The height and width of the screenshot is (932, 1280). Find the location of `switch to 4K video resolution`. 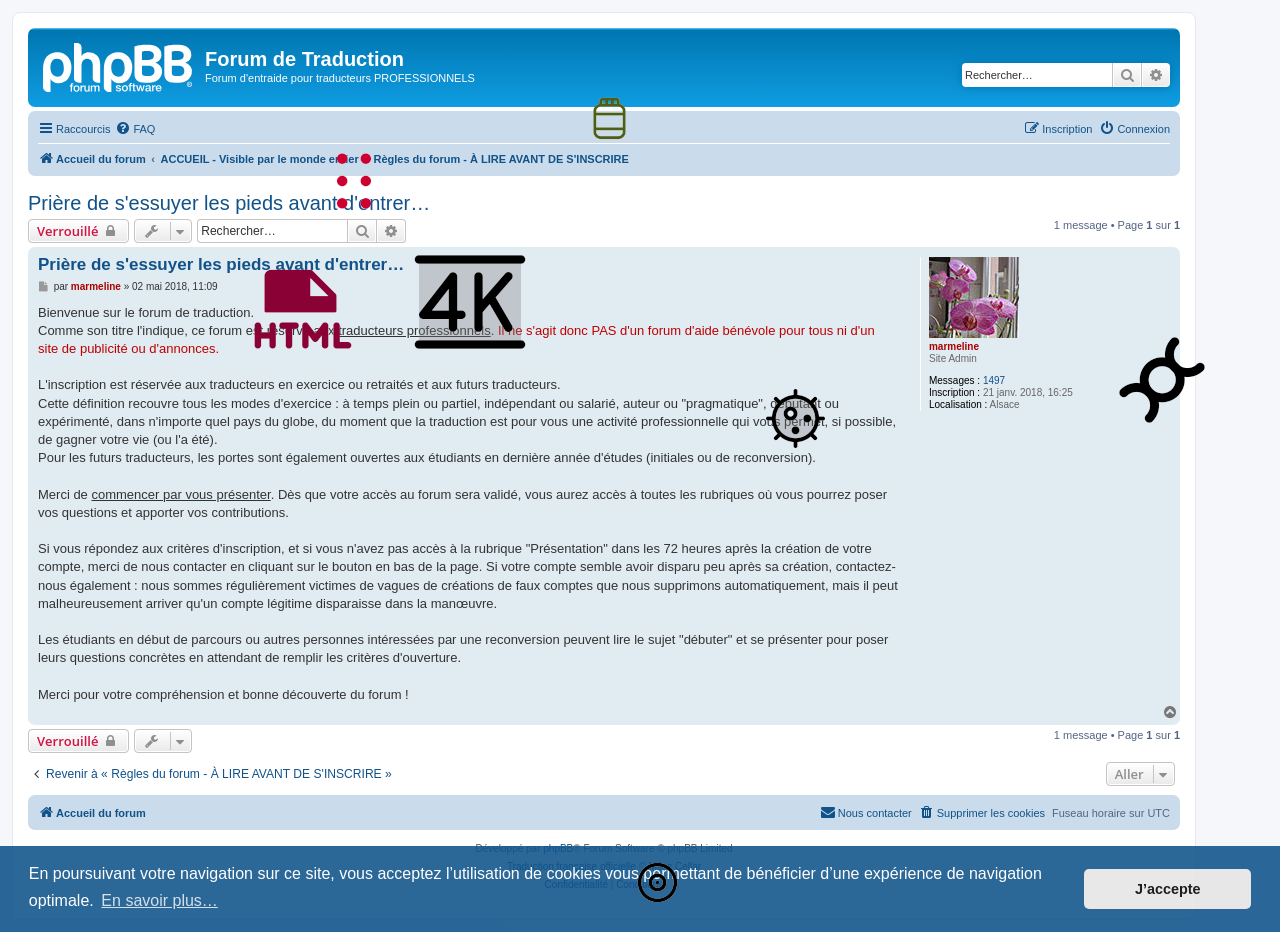

switch to 4K video resolution is located at coordinates (470, 302).